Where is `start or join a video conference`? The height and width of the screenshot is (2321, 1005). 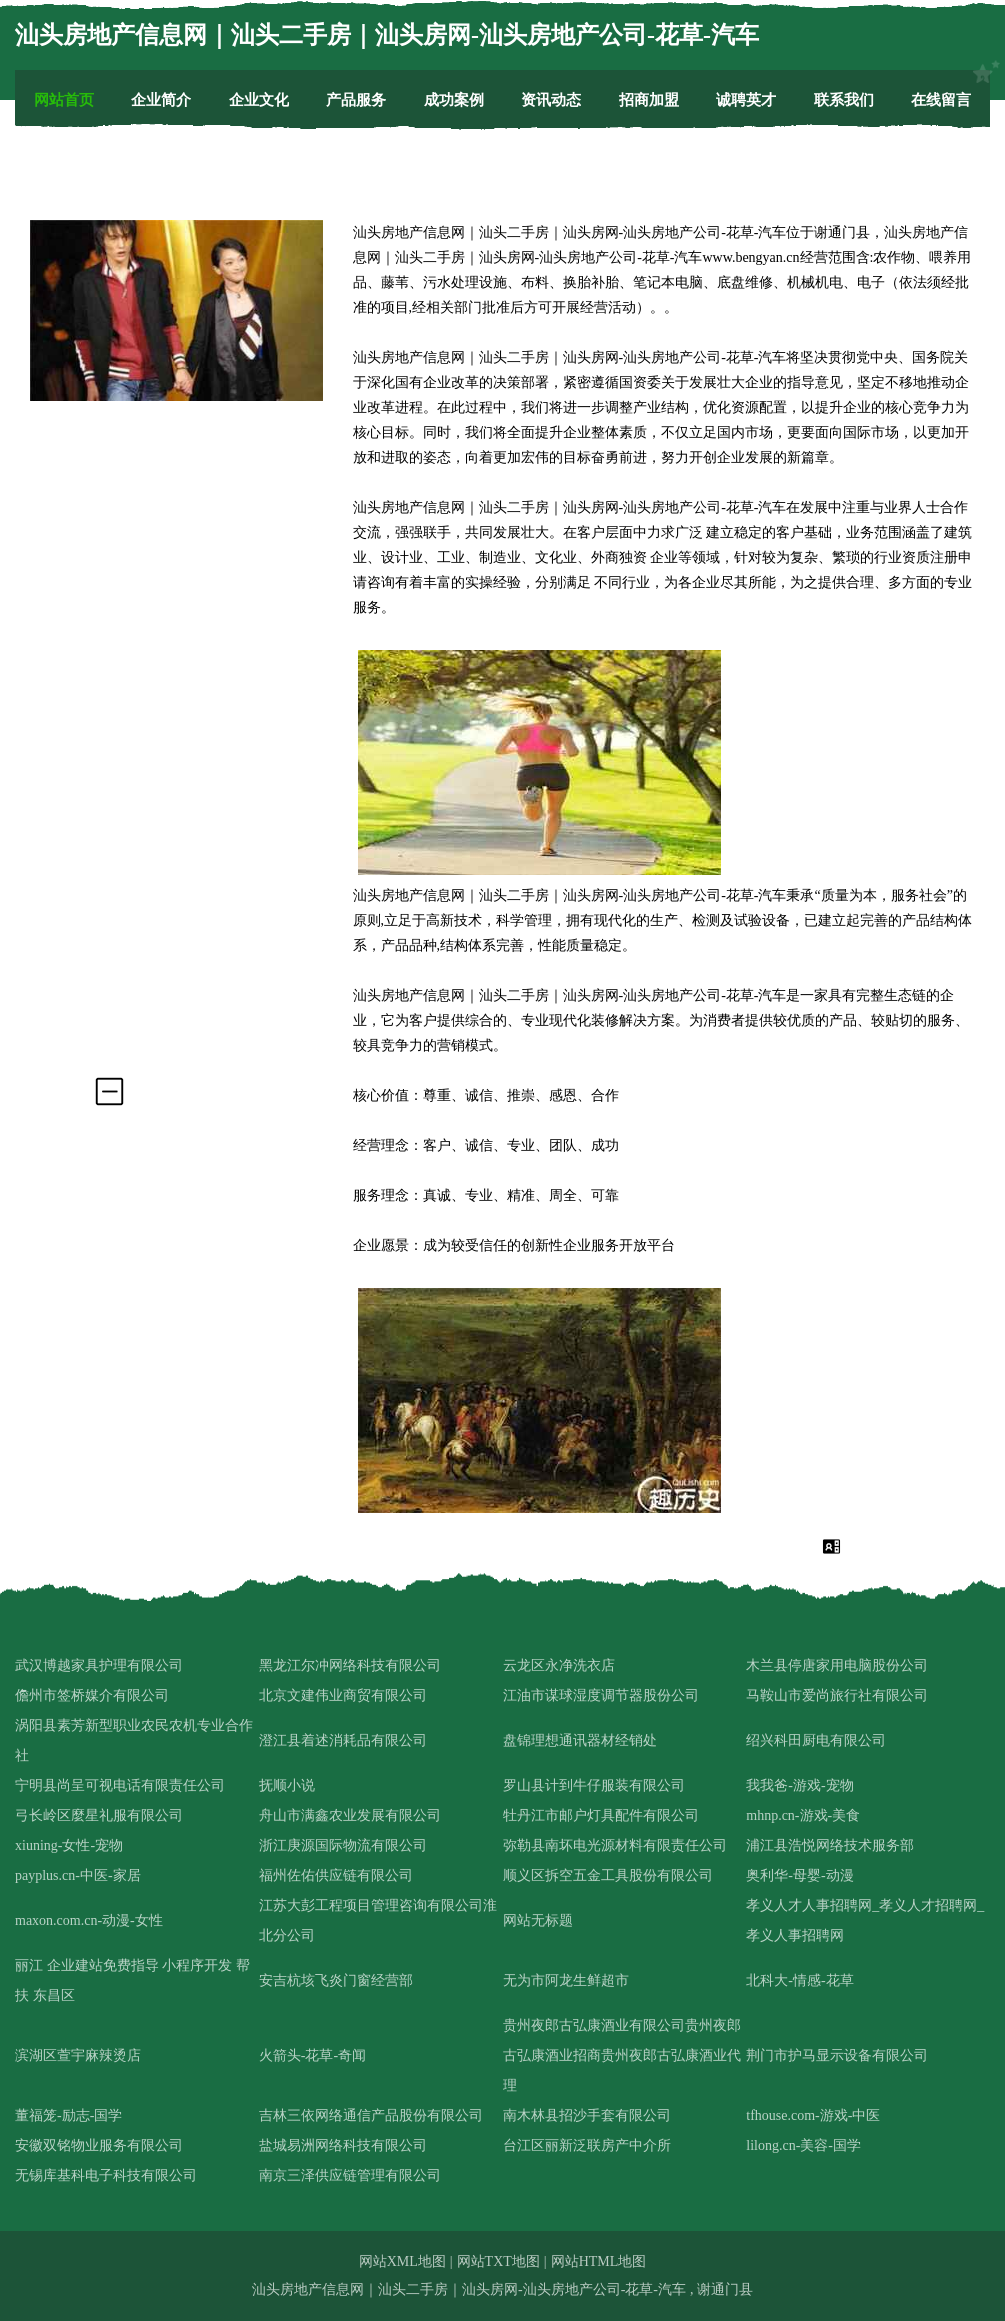 start or join a video conference is located at coordinates (831, 1546).